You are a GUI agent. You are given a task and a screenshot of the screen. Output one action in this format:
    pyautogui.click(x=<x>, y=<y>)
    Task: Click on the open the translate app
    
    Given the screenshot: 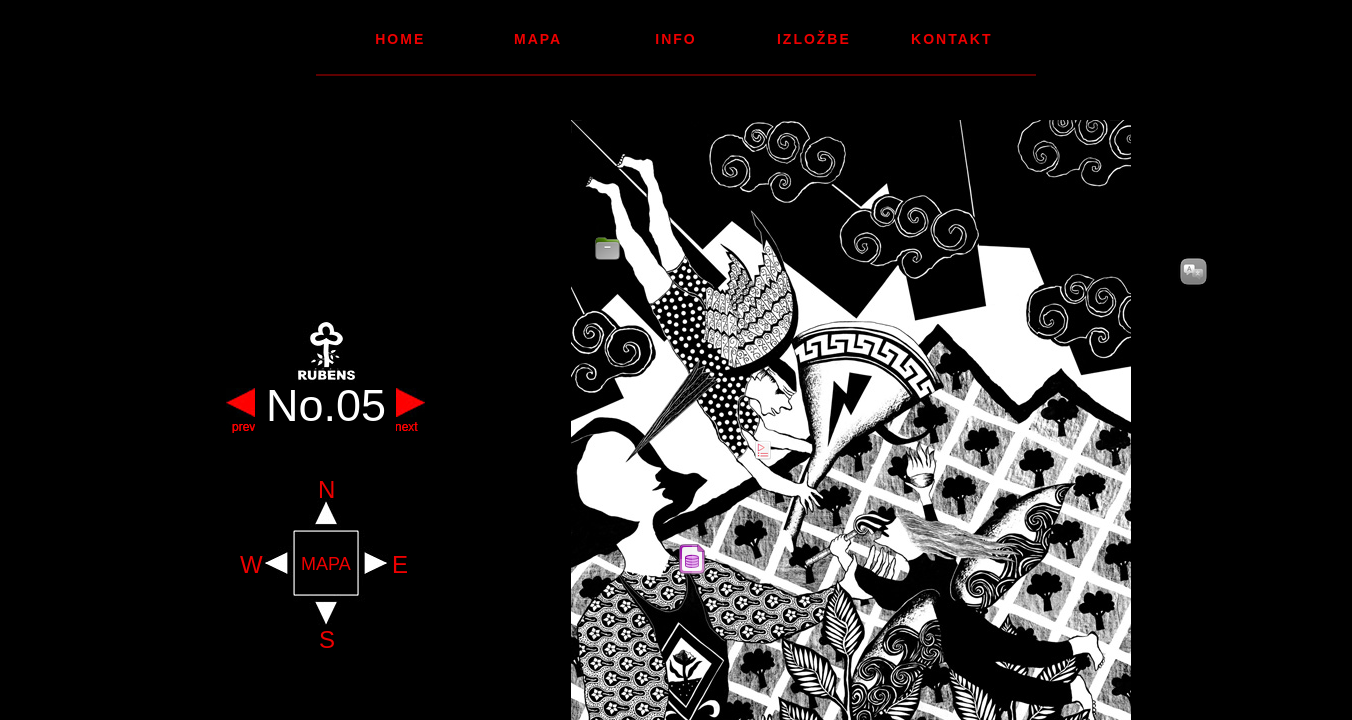 What is the action you would take?
    pyautogui.click(x=1193, y=271)
    